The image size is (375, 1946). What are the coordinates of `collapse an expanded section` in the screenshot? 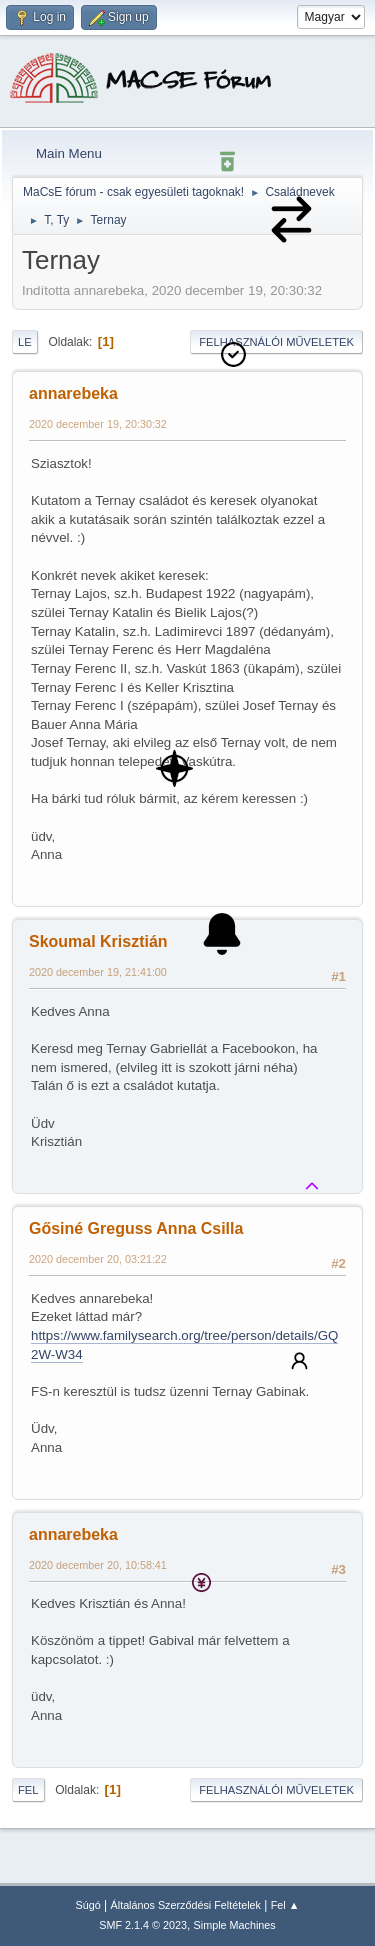 It's located at (312, 1186).